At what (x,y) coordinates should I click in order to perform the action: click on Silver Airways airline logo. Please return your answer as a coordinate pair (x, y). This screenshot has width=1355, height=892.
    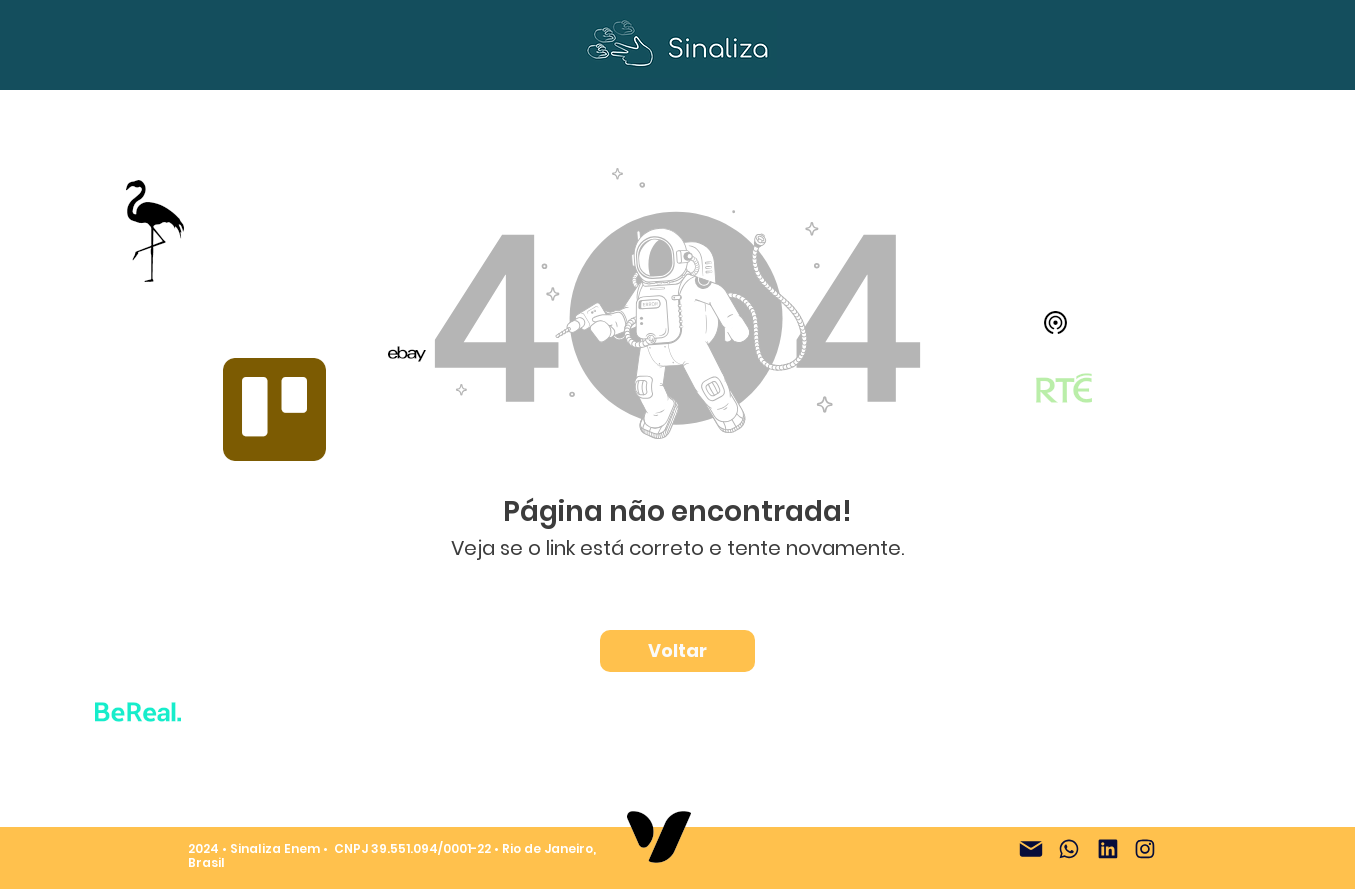
    Looking at the image, I should click on (155, 231).